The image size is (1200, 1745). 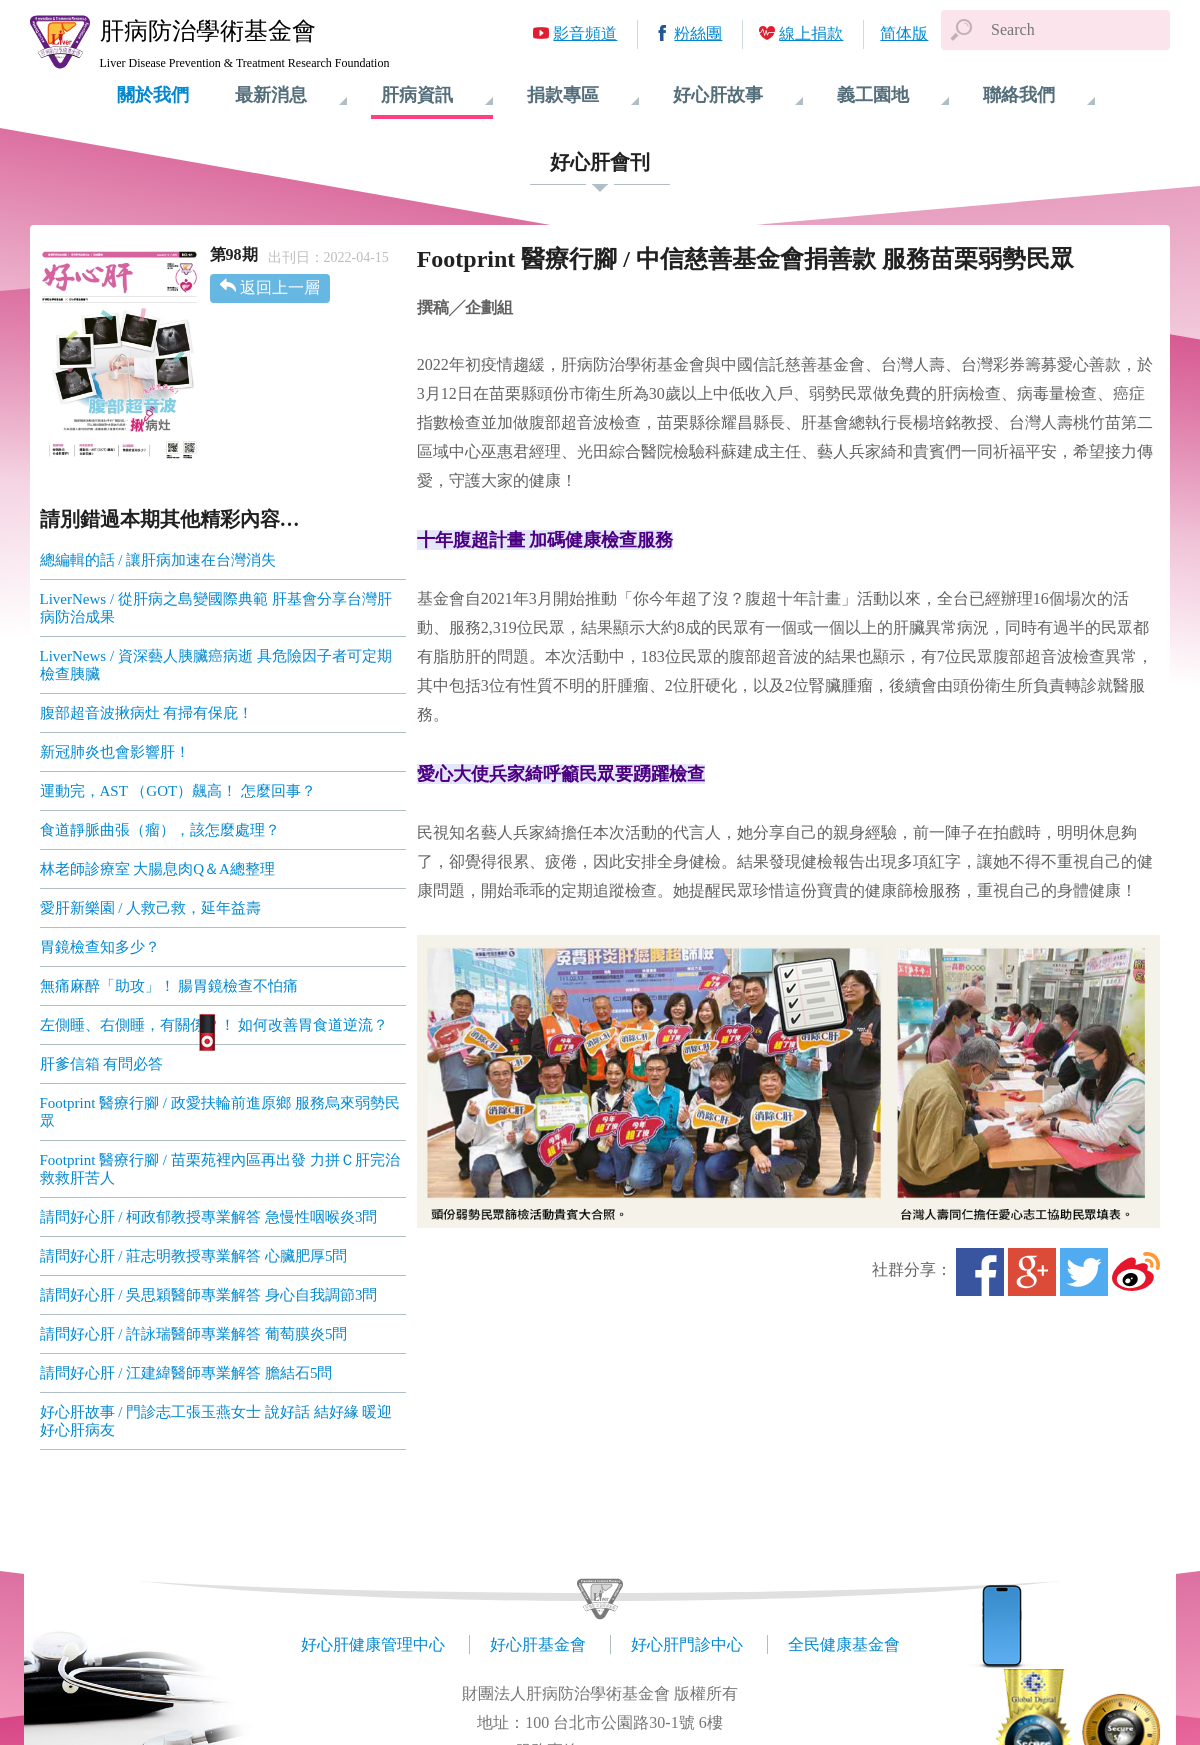 I want to click on open reminders preferences, so click(x=811, y=997).